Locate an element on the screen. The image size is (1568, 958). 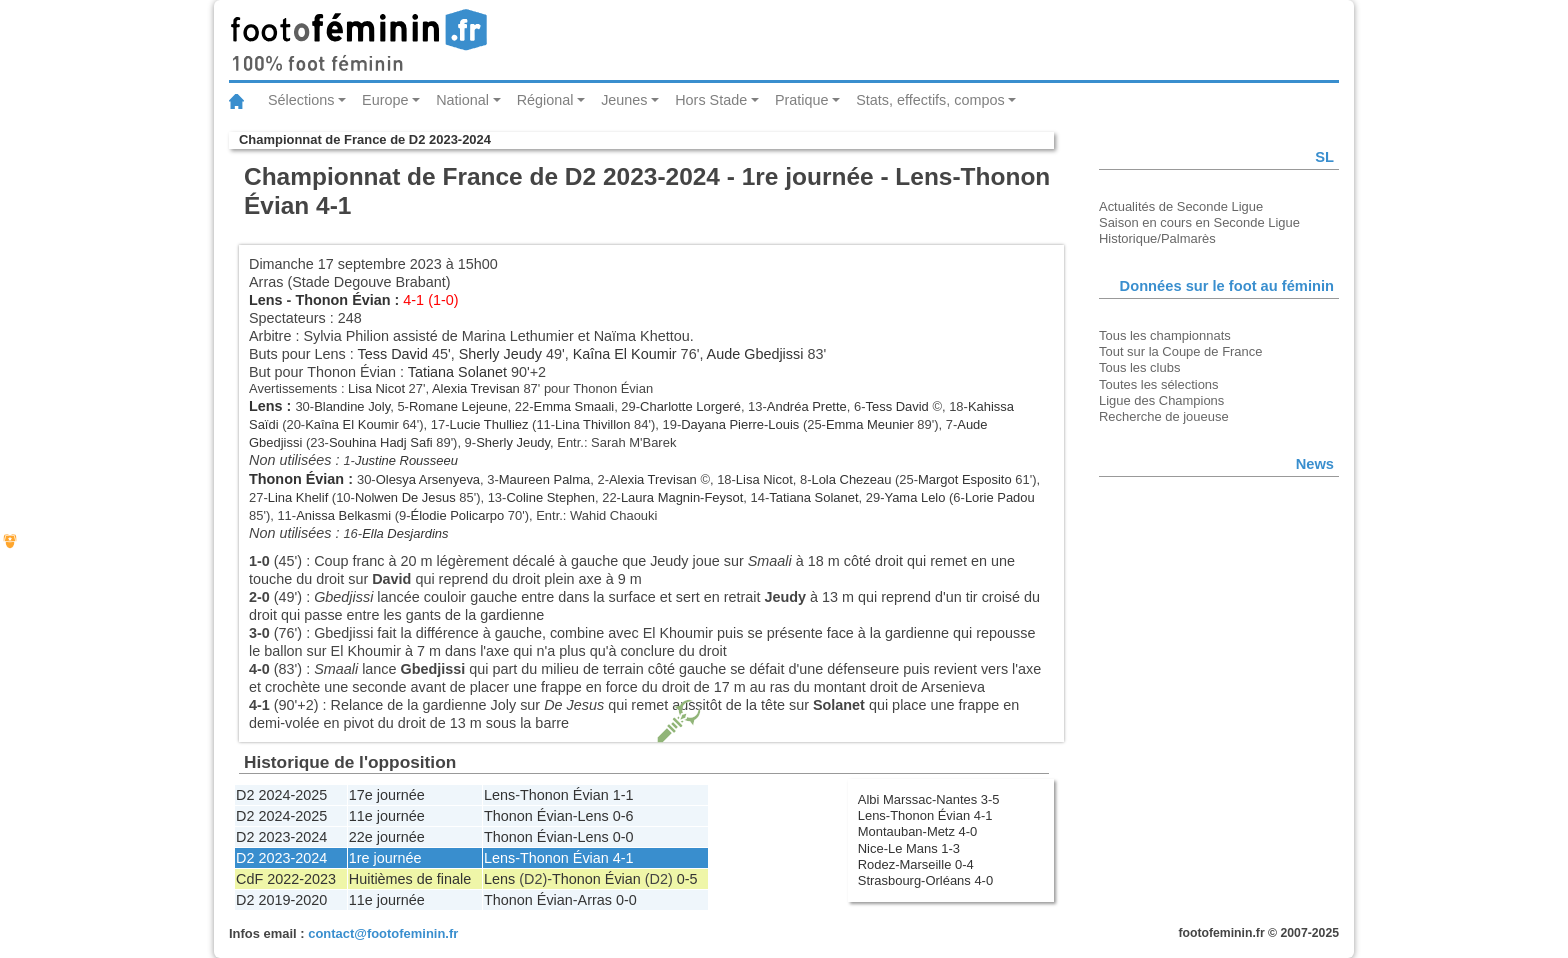
cast a lunar or night-themed spell is located at coordinates (679, 721).